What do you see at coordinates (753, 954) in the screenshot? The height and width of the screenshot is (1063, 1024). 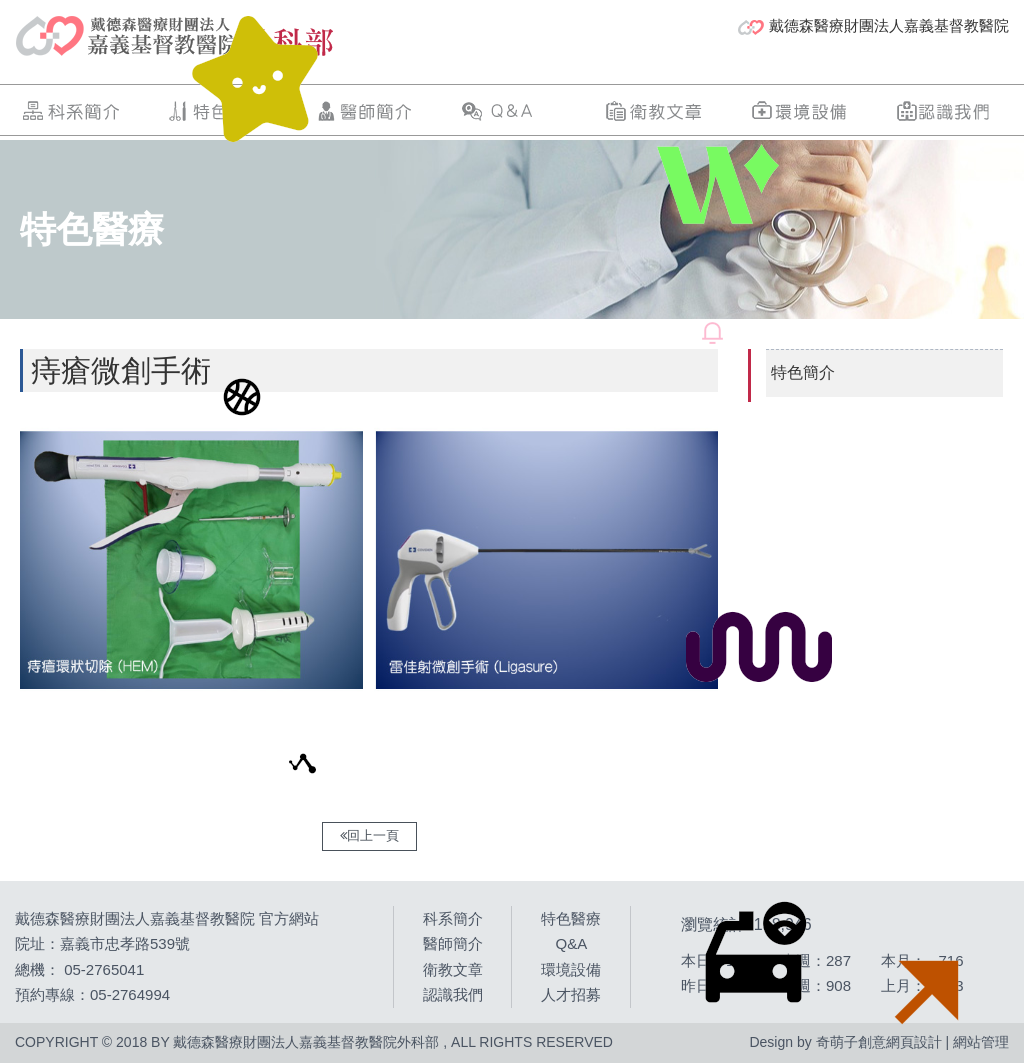 I see `request a wifi-enabled taxi or rideshare` at bounding box center [753, 954].